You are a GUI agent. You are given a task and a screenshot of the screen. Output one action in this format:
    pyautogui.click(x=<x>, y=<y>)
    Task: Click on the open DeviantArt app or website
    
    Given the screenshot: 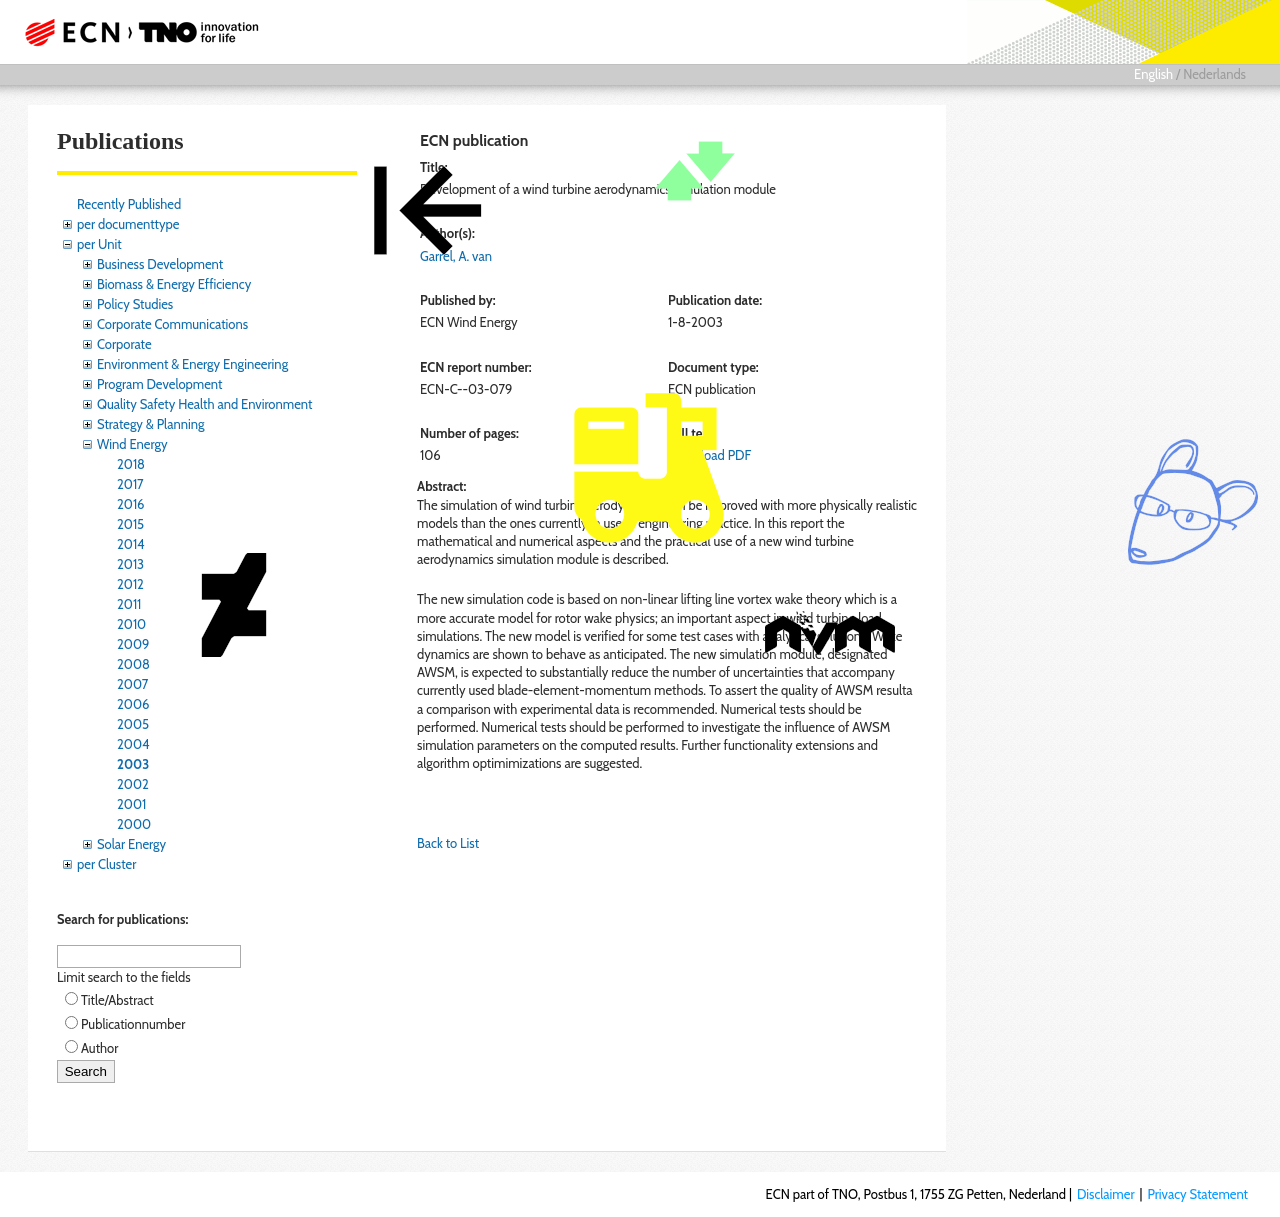 What is the action you would take?
    pyautogui.click(x=234, y=605)
    